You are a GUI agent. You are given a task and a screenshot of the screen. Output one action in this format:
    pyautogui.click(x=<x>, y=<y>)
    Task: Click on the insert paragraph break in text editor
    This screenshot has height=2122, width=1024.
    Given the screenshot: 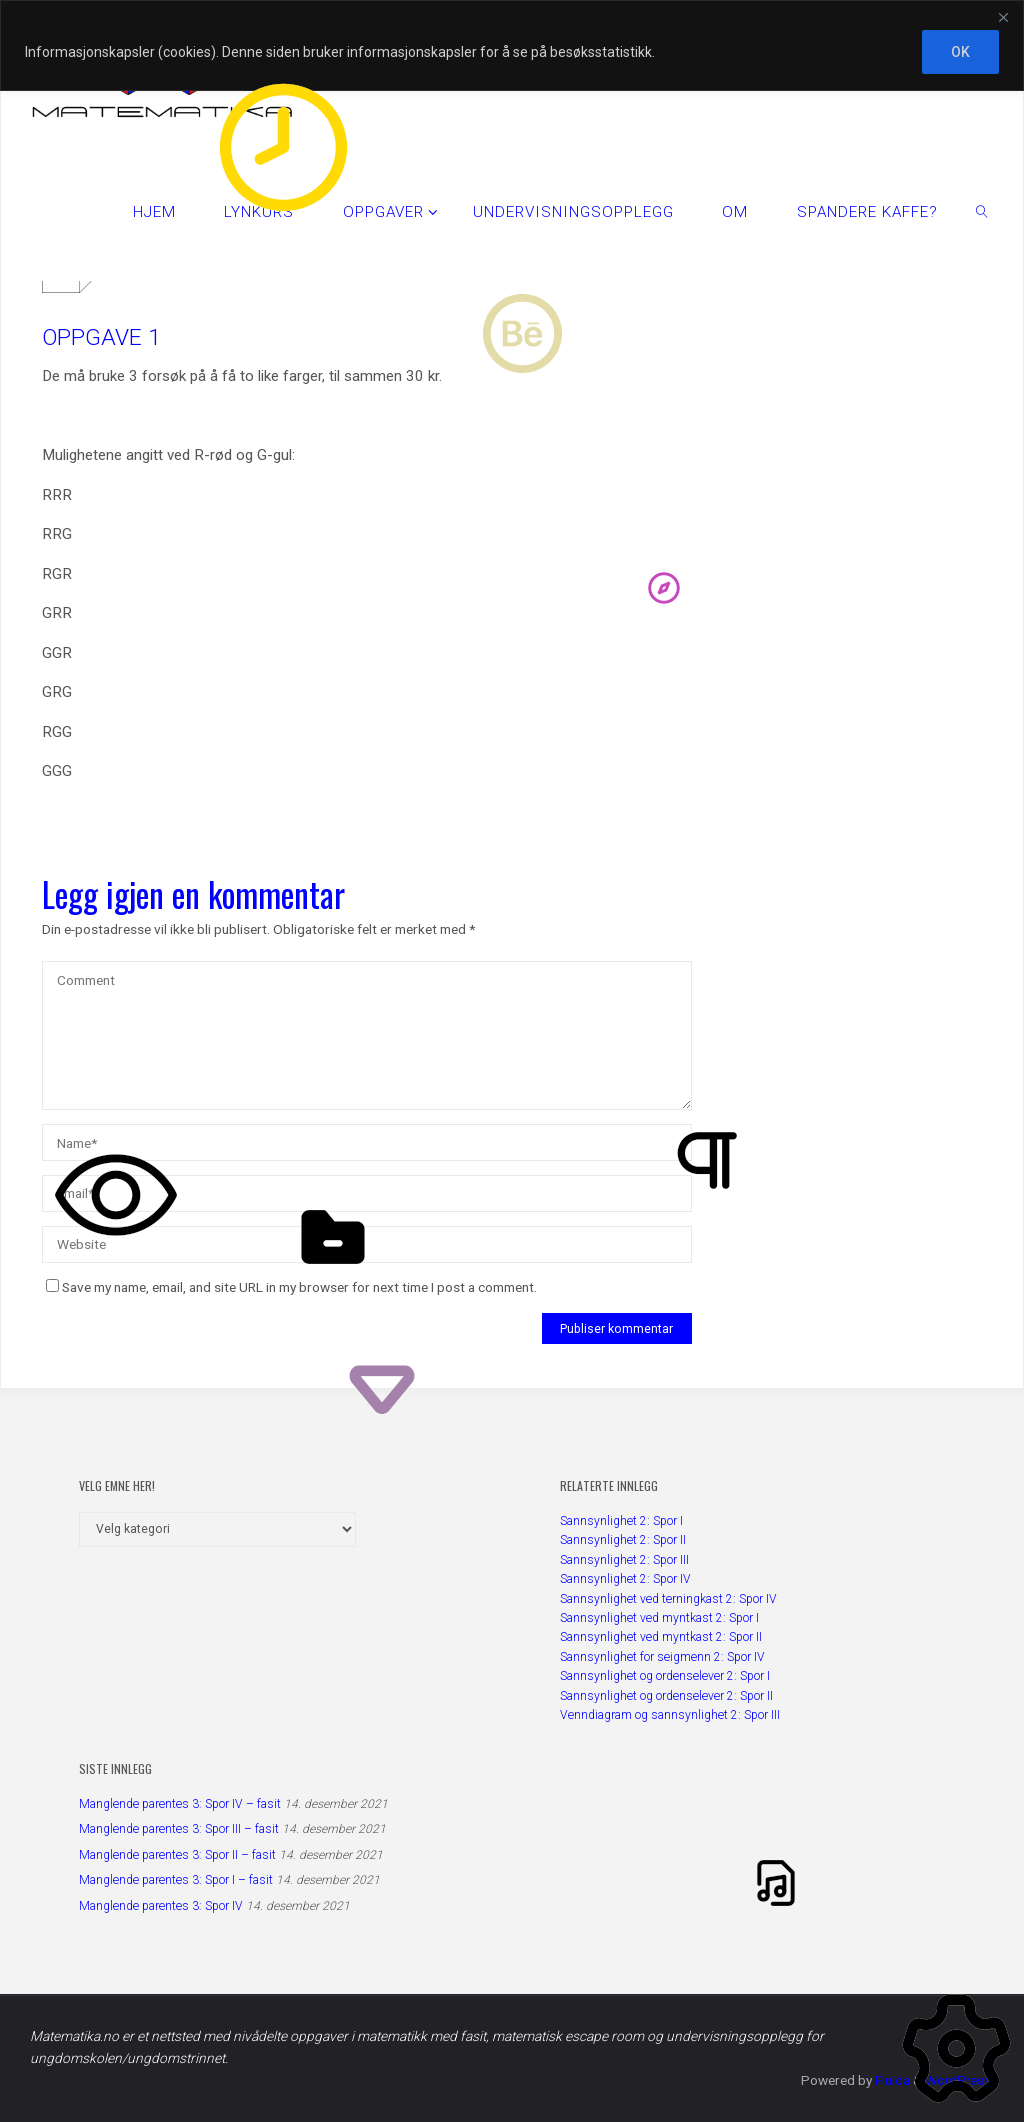 What is the action you would take?
    pyautogui.click(x=708, y=1160)
    